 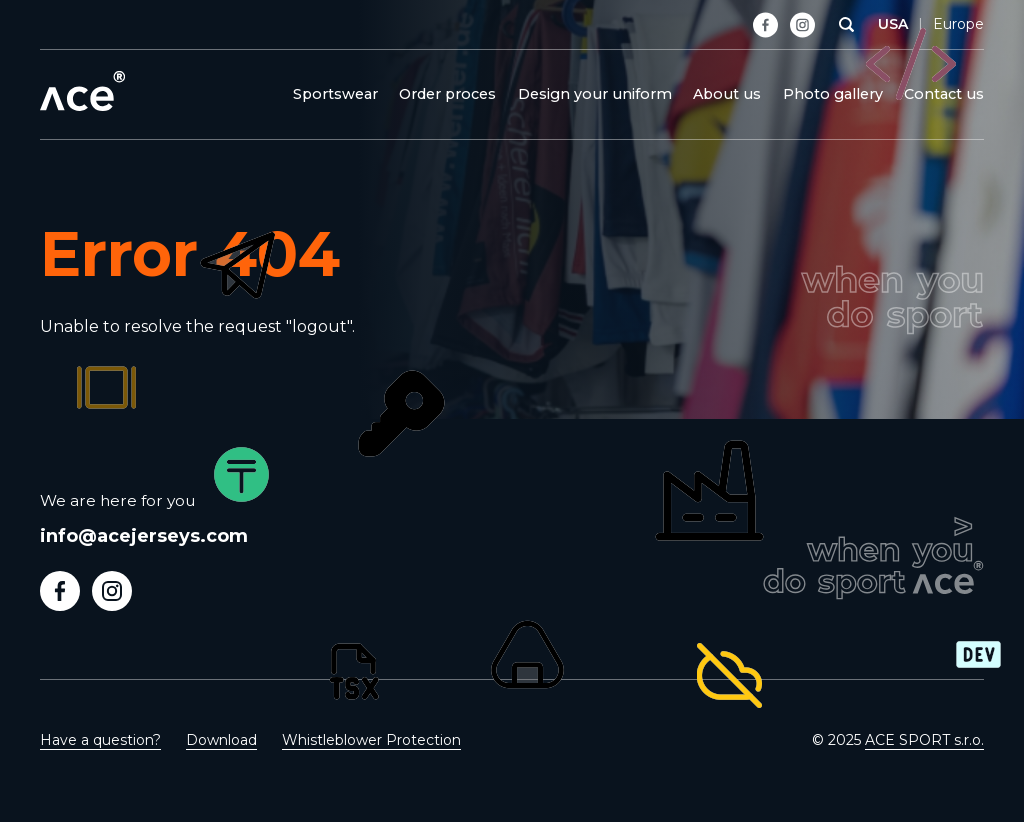 What do you see at coordinates (353, 671) in the screenshot?
I see `indicates a TypeScript React (.tsx) file` at bounding box center [353, 671].